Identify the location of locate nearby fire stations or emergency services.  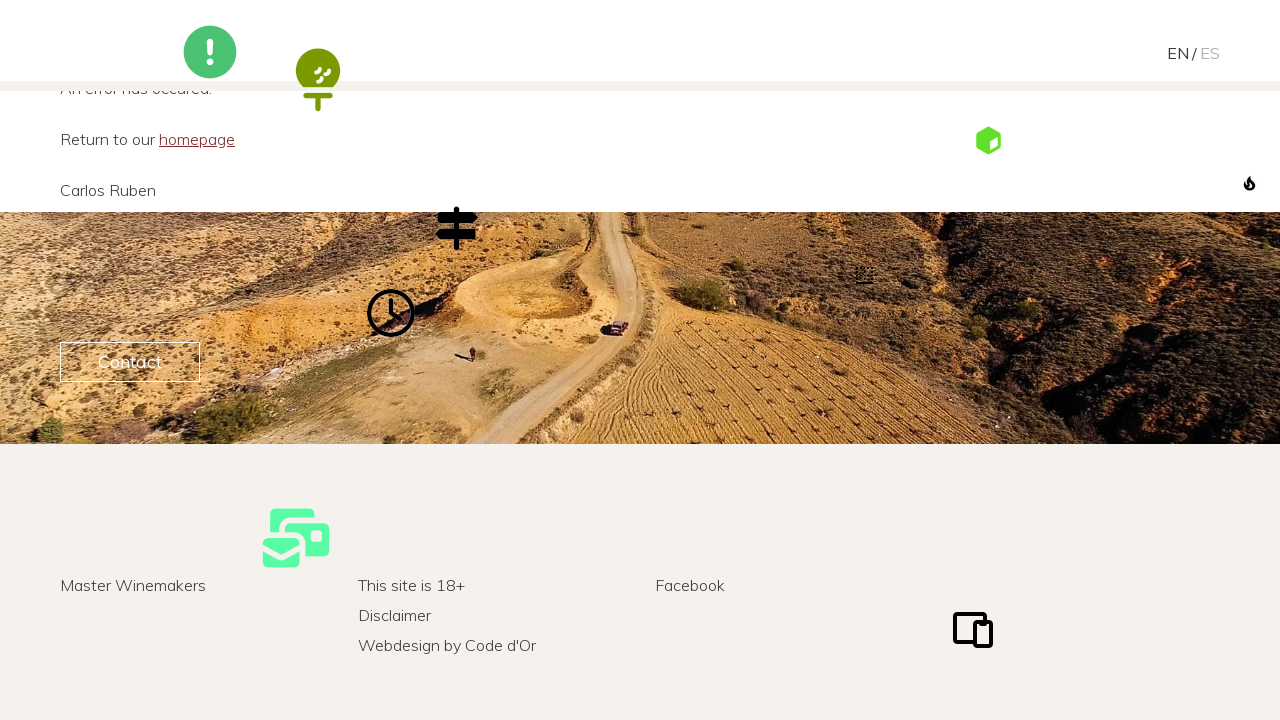
(1249, 183).